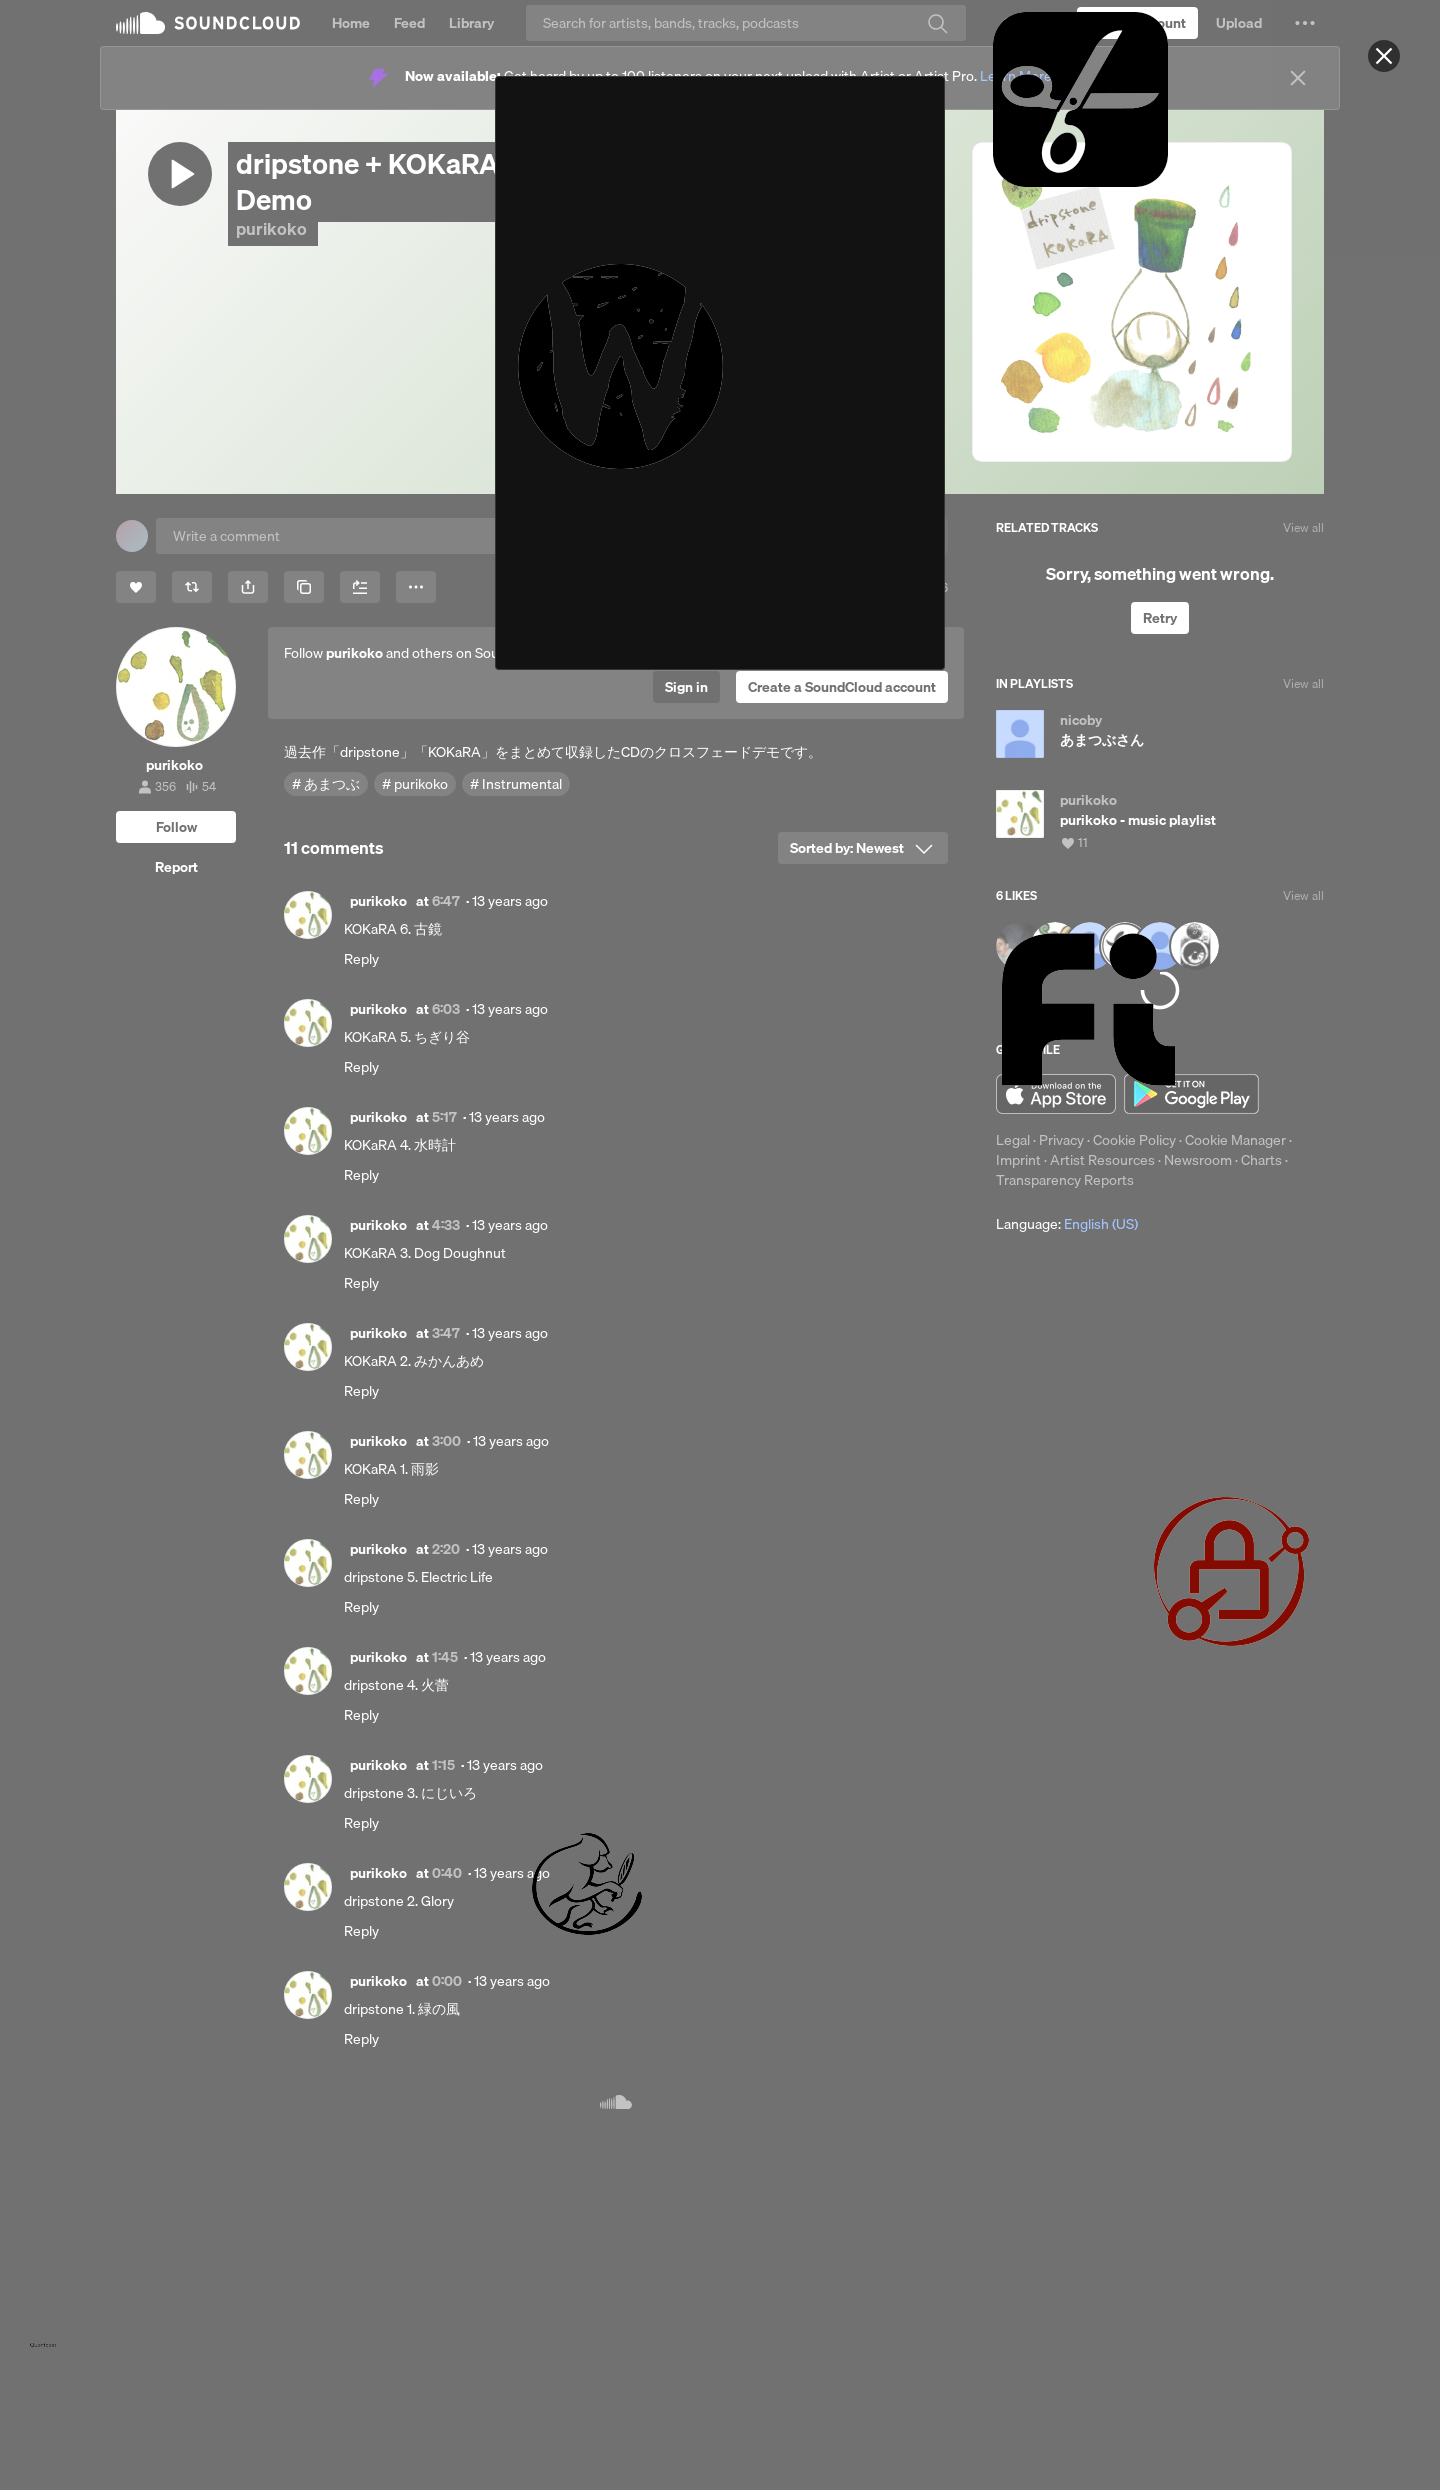 Image resolution: width=1440 pixels, height=2490 pixels. Describe the element at coordinates (587, 1884) in the screenshot. I see `visit the CodeMirror website or documentation` at that location.